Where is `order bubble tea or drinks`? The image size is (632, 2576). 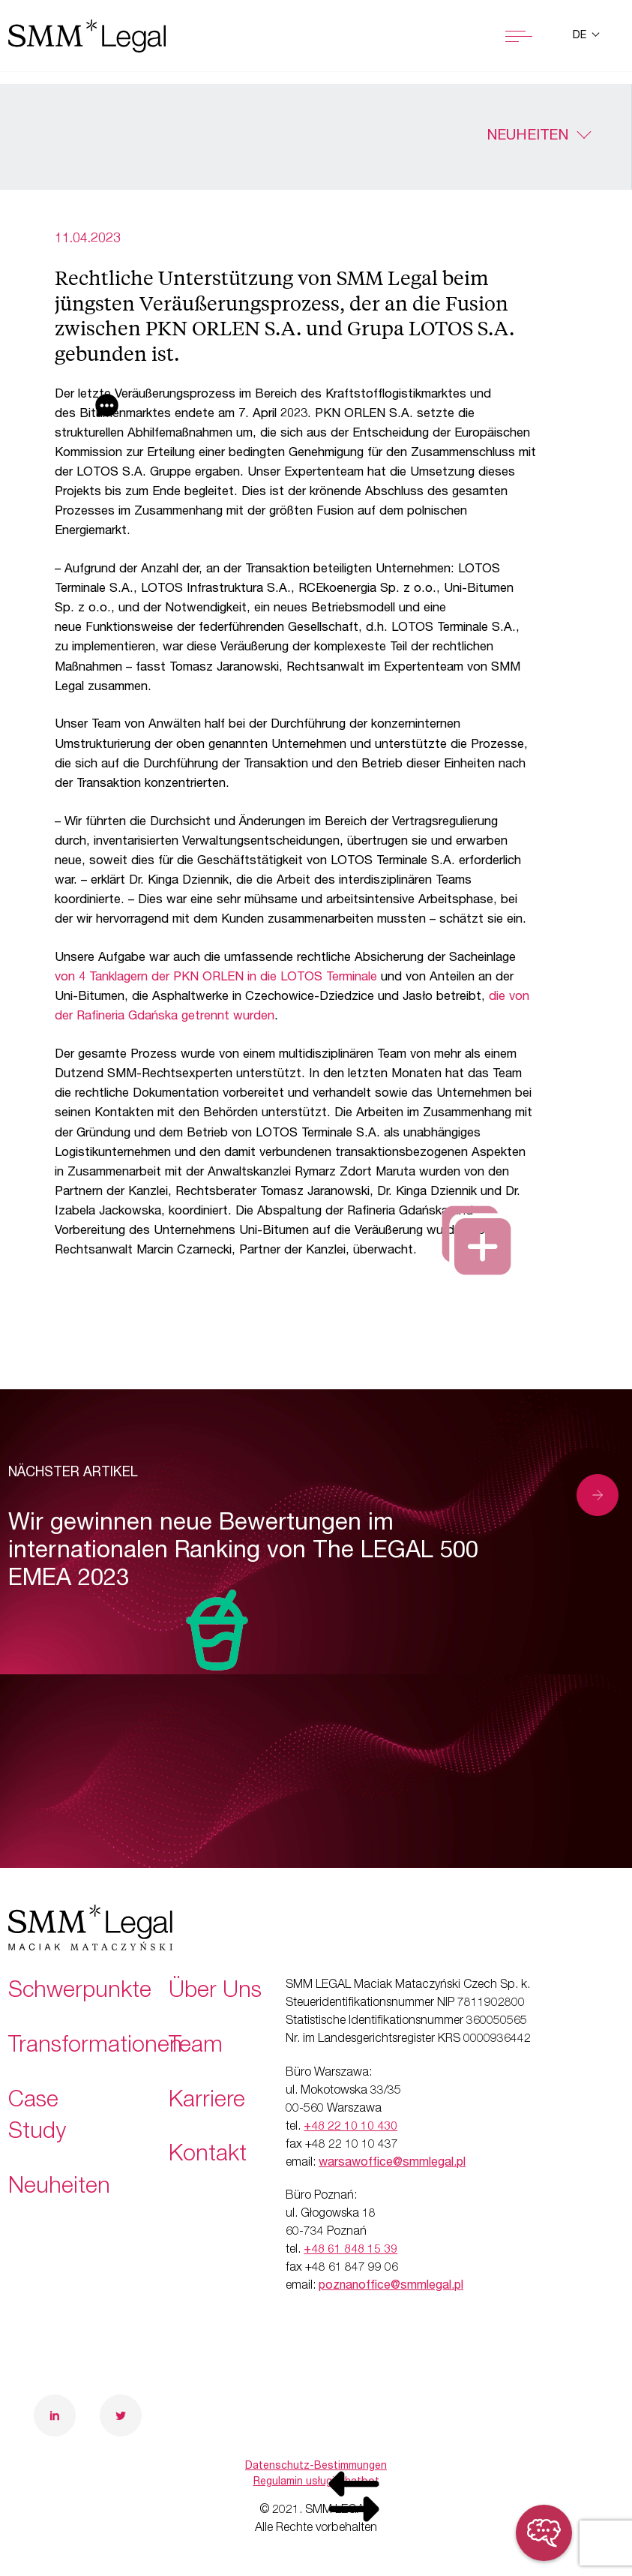
order bubble tea or drinks is located at coordinates (217, 1632).